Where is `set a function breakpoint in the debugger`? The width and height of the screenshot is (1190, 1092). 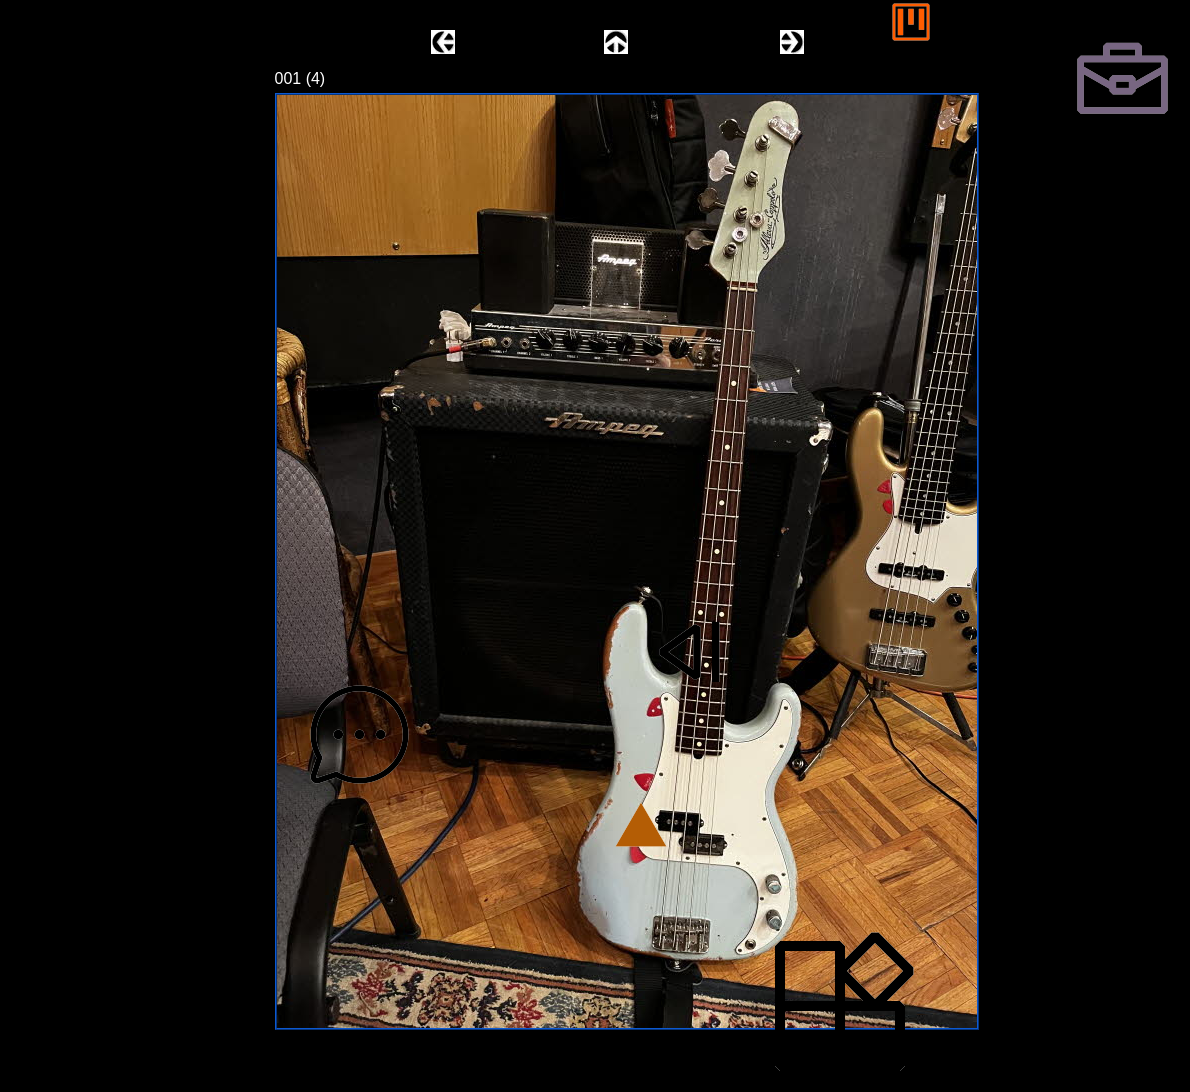
set a function breakpoint in the debugger is located at coordinates (641, 828).